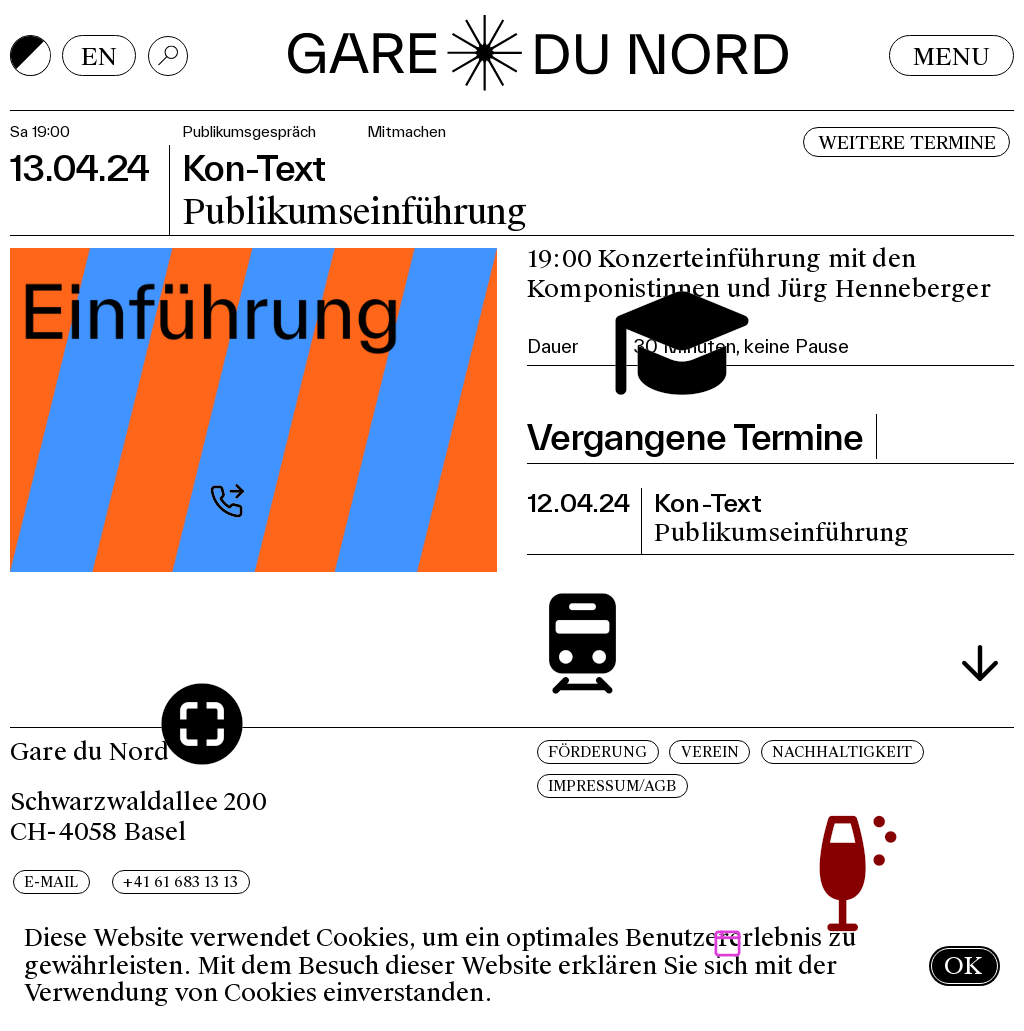 The width and height of the screenshot is (1024, 1031). Describe the element at coordinates (727, 943) in the screenshot. I see `open web browser` at that location.